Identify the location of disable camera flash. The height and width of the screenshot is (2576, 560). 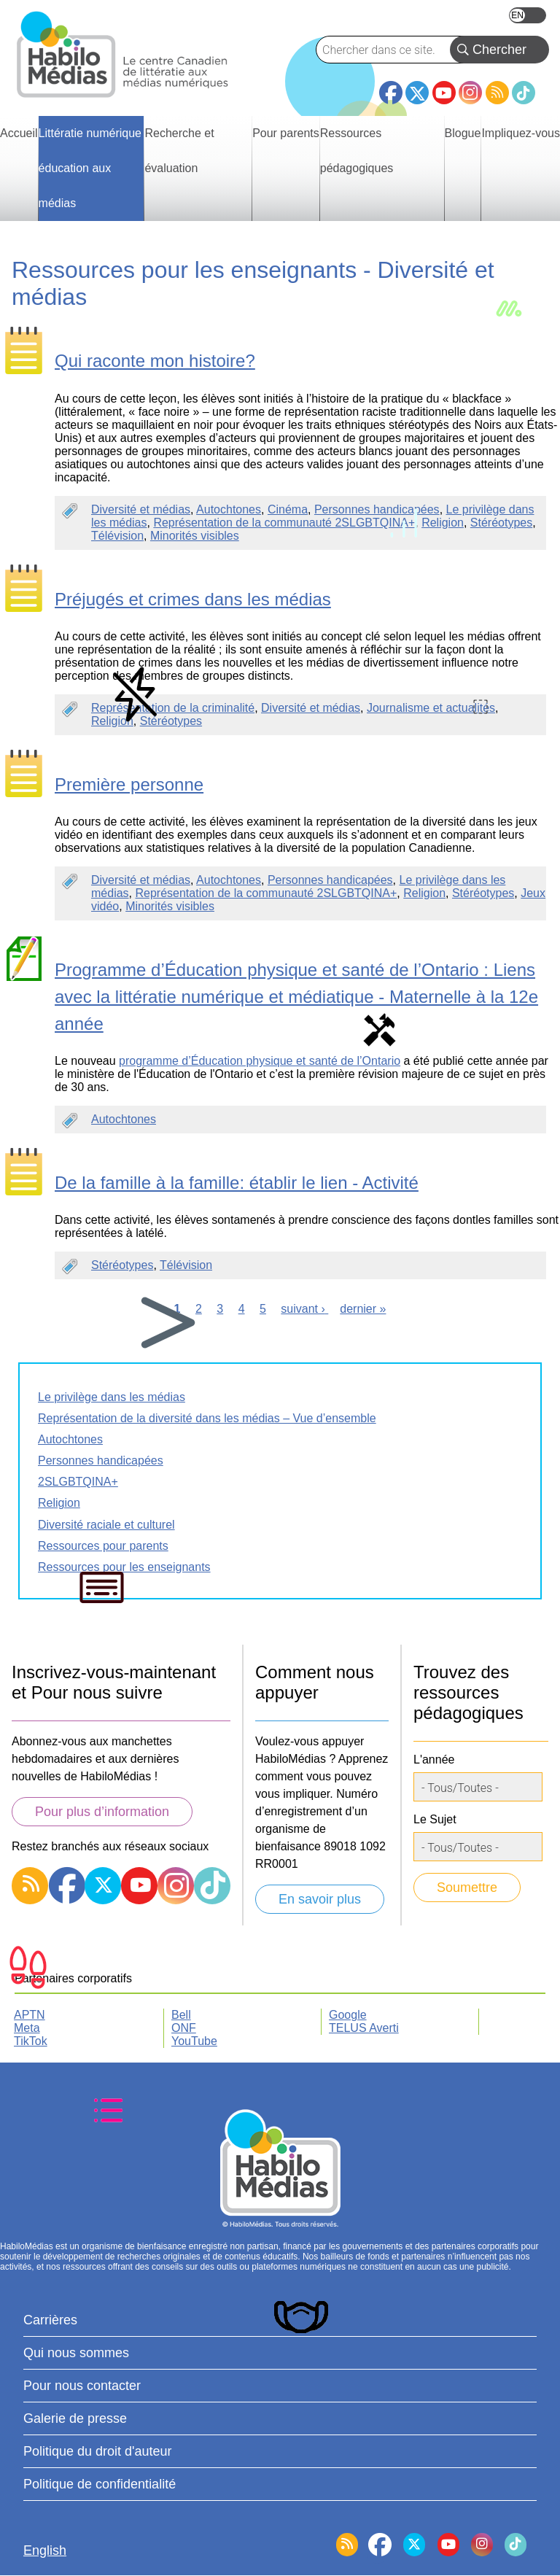
(135, 694).